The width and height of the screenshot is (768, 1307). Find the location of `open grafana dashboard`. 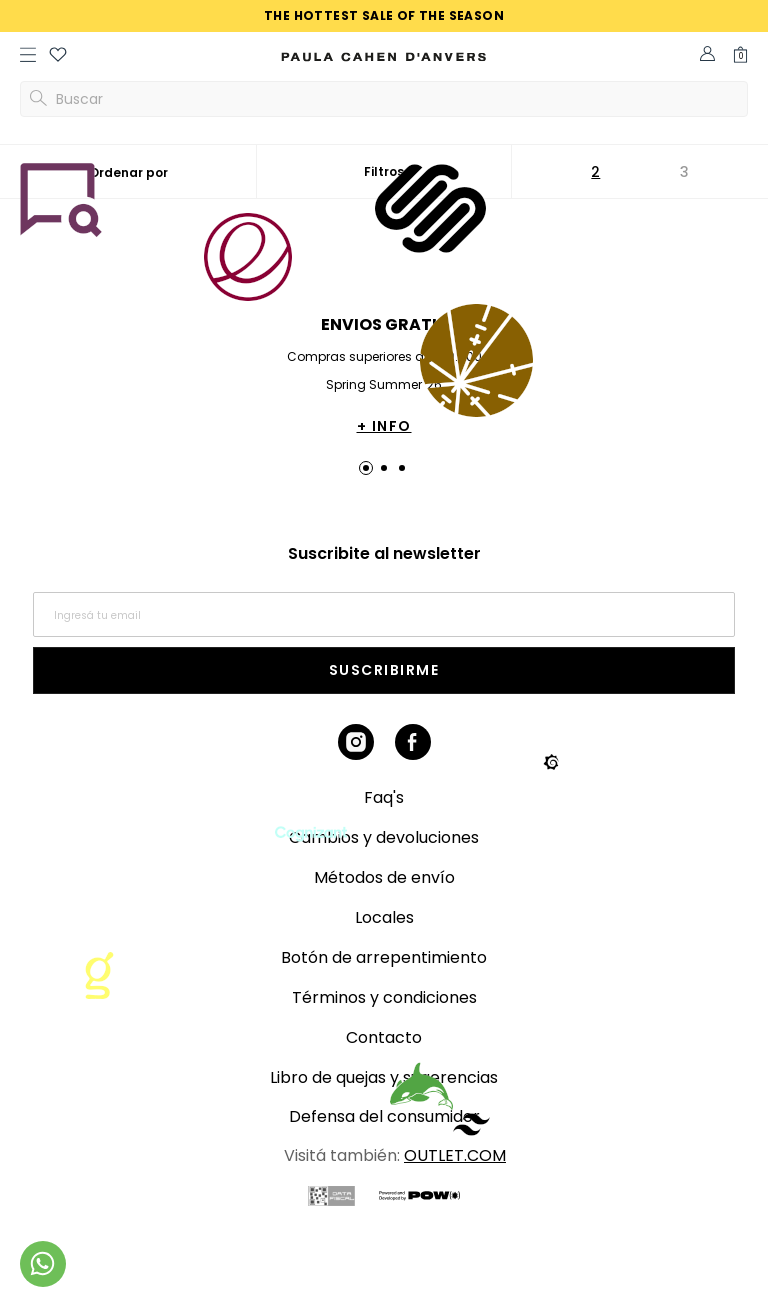

open grafana dashboard is located at coordinates (551, 762).